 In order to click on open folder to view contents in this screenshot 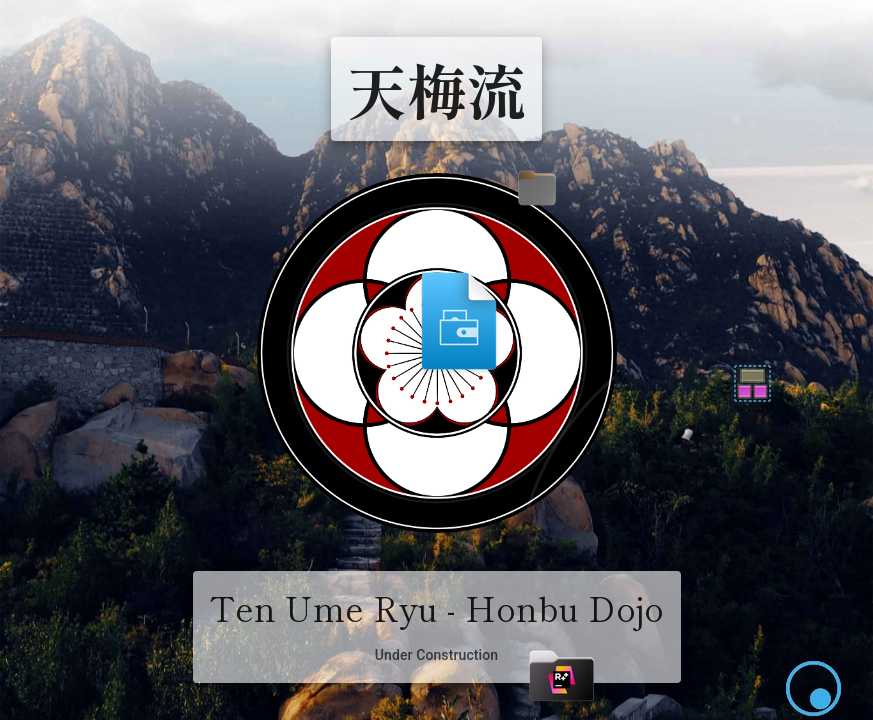, I will do `click(537, 188)`.